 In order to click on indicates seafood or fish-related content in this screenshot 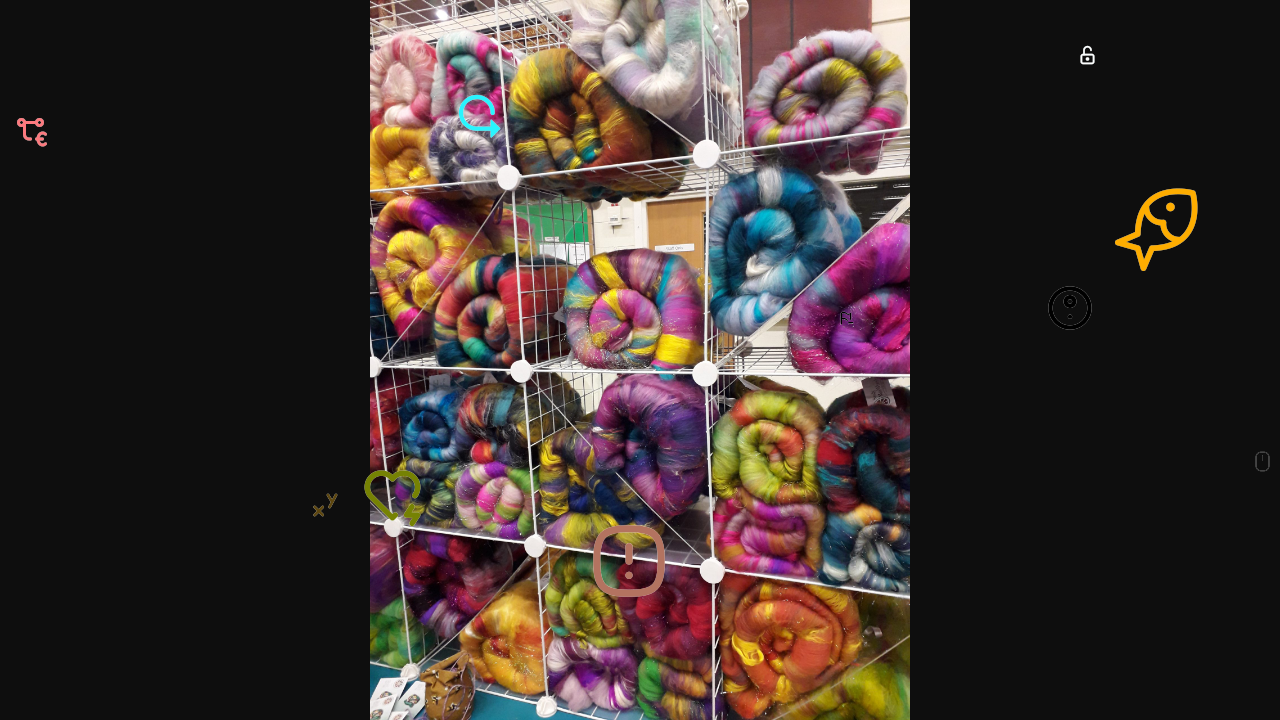, I will do `click(1160, 225)`.